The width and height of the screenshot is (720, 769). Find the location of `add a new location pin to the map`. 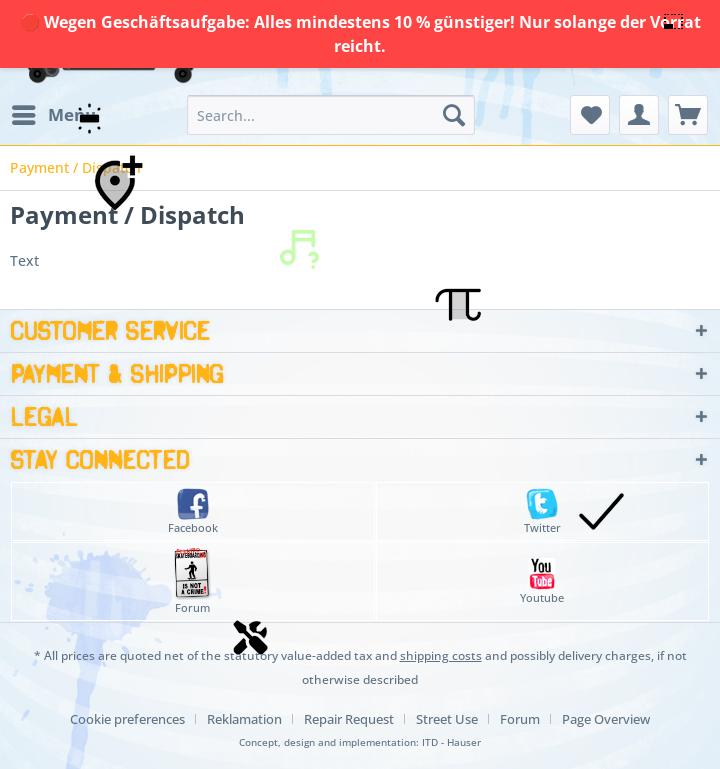

add a new location pin to the map is located at coordinates (115, 183).